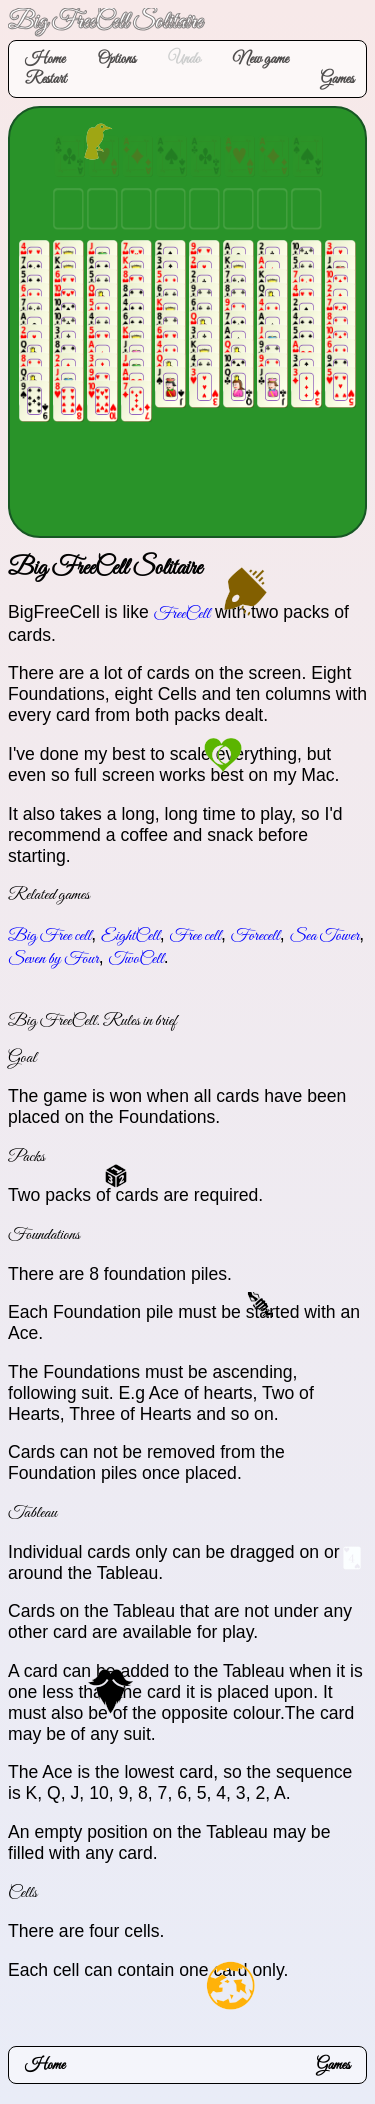 This screenshot has height=2104, width=375. I want to click on favorite or like a game item, so click(223, 755).